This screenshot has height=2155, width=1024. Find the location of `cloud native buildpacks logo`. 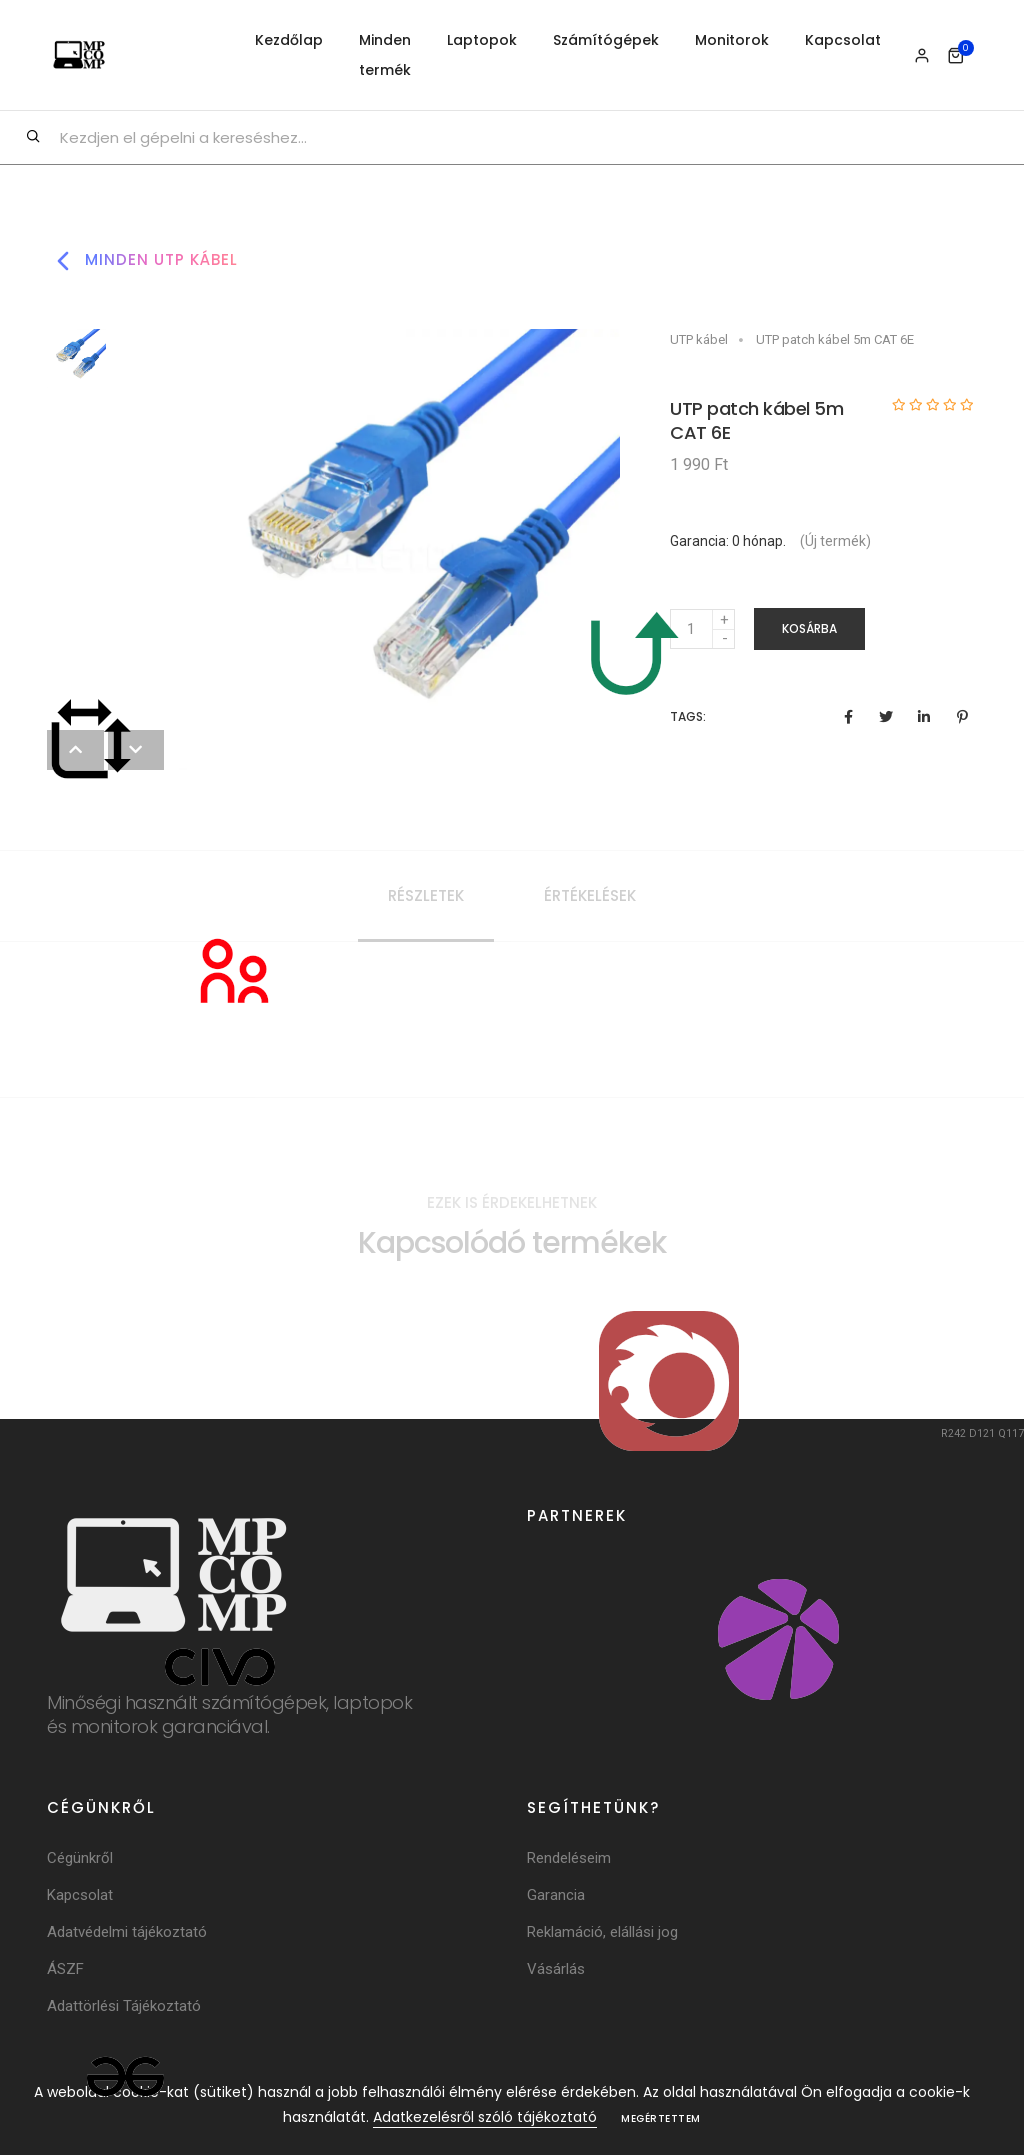

cloud native buildpacks logo is located at coordinates (778, 1639).